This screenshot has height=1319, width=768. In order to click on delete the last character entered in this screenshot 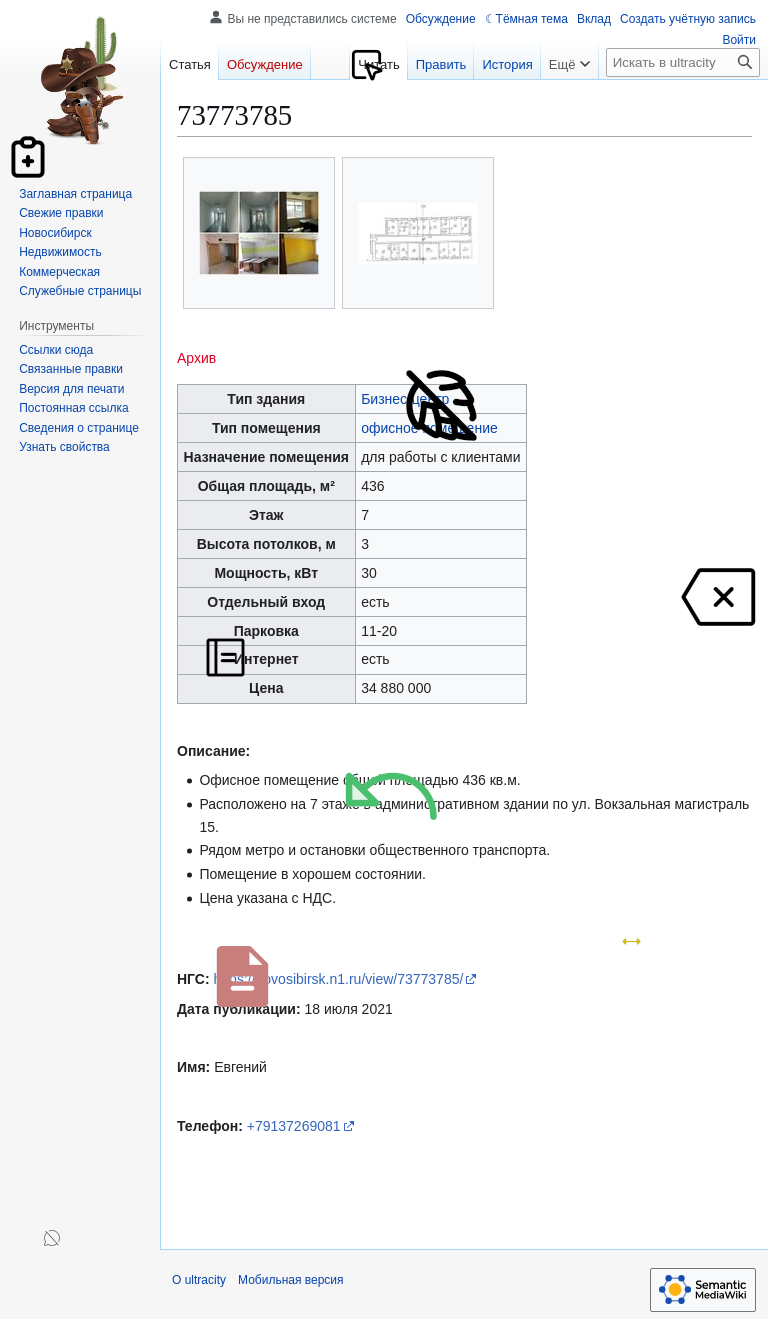, I will do `click(721, 597)`.